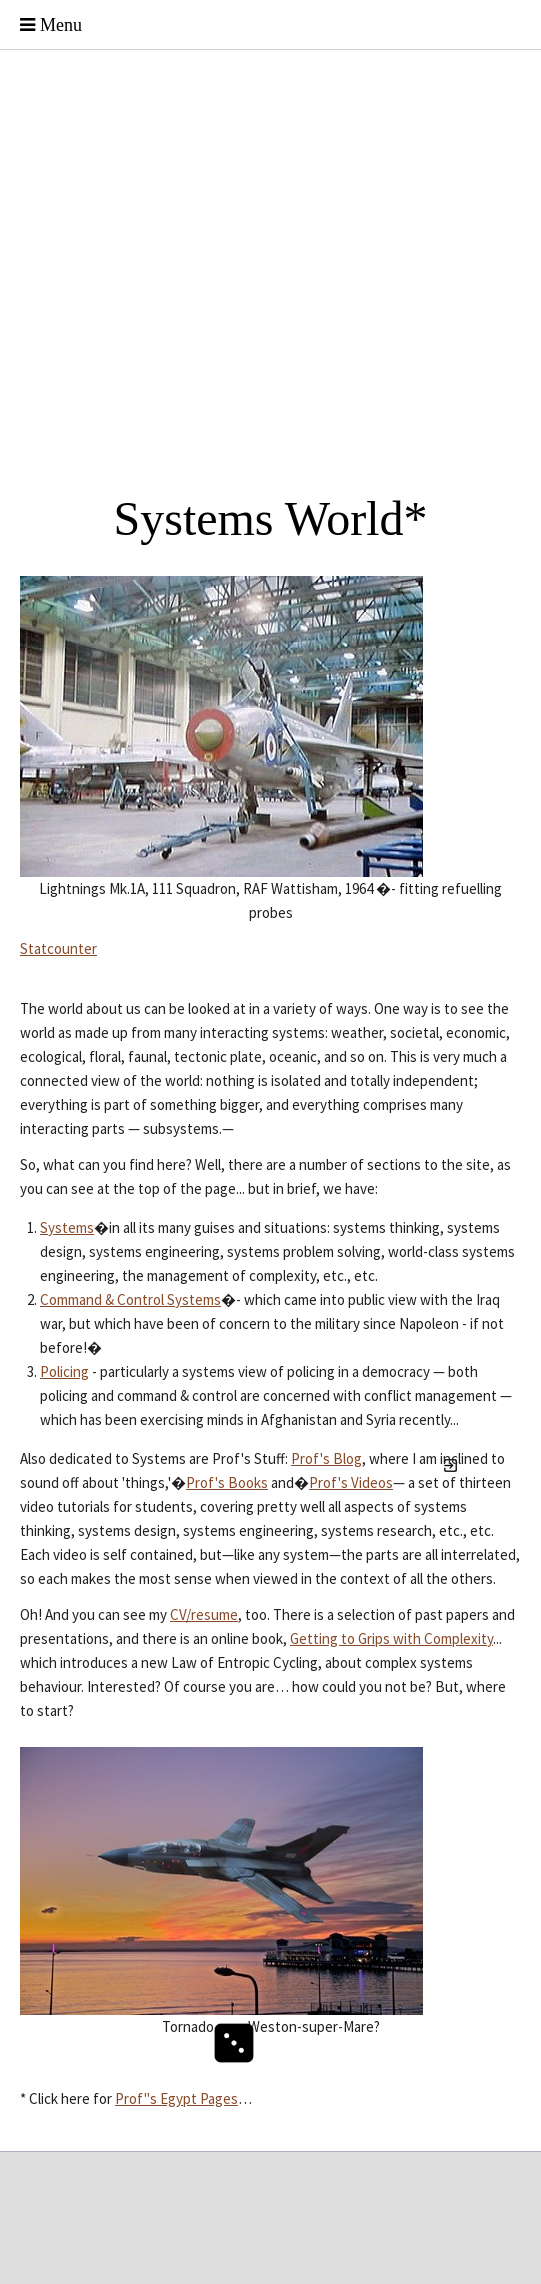 This screenshot has height=2284, width=541. I want to click on indicates a dice roll result of three, so click(234, 2043).